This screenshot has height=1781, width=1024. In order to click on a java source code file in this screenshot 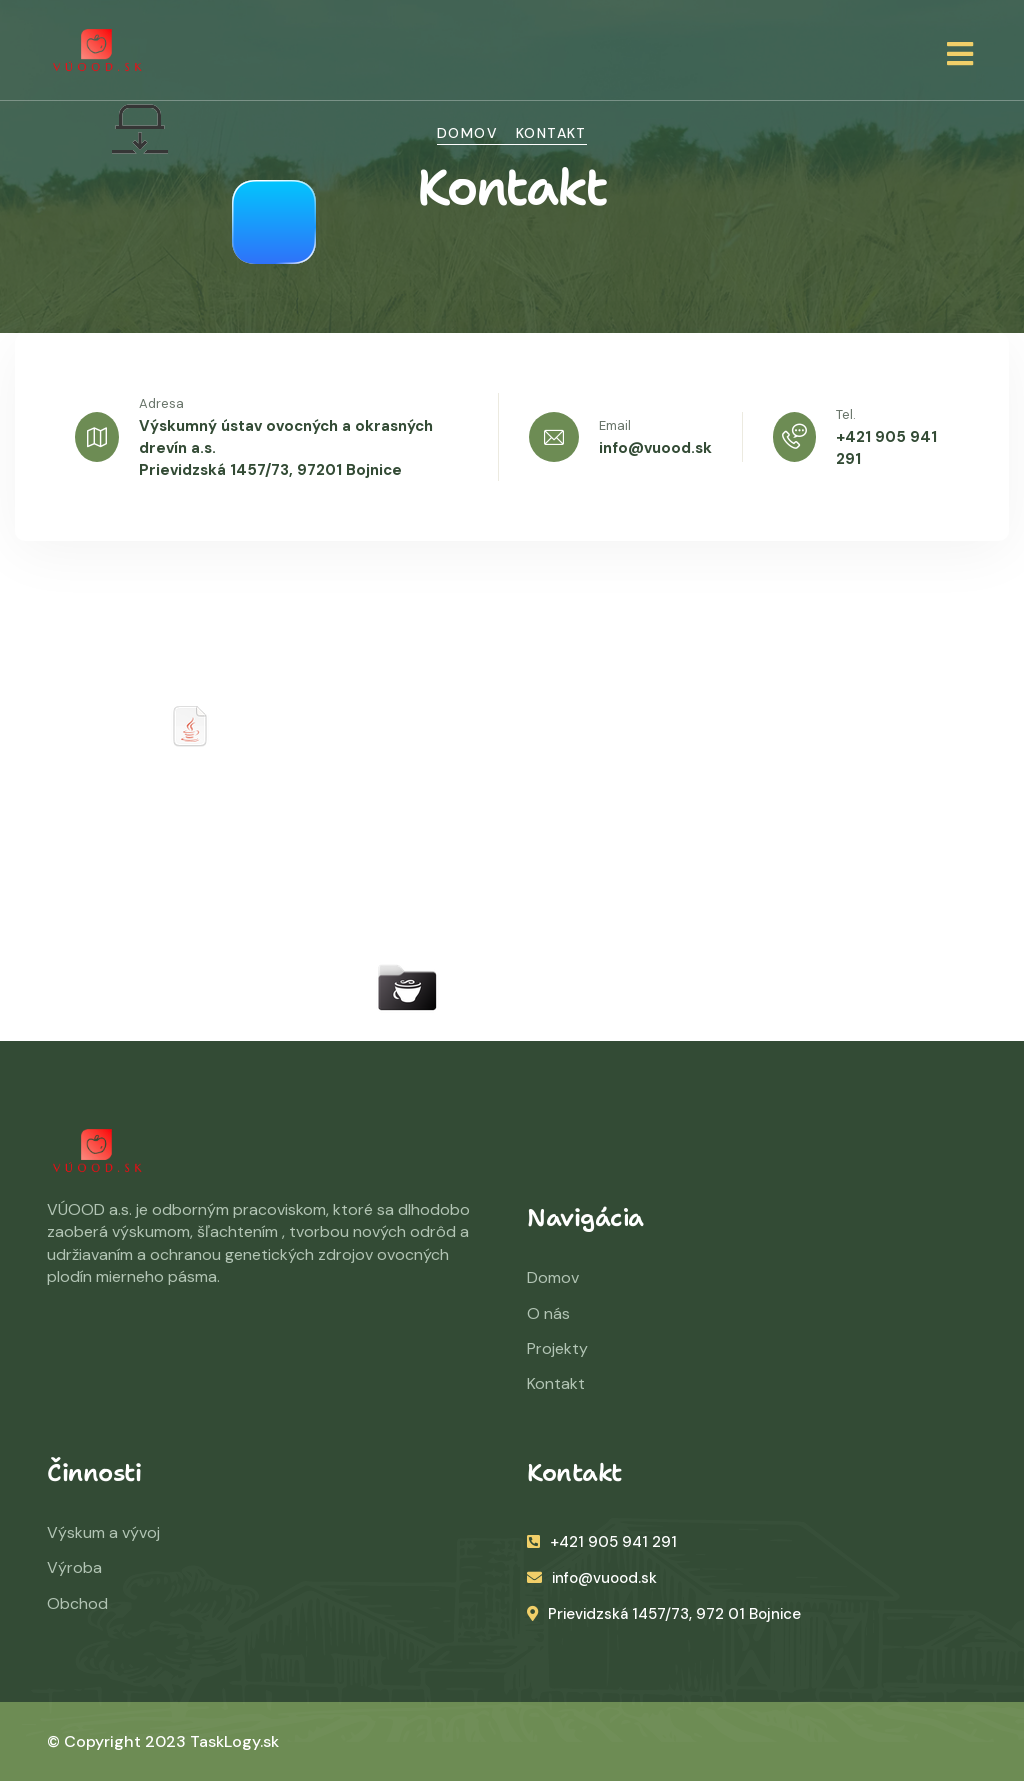, I will do `click(190, 726)`.